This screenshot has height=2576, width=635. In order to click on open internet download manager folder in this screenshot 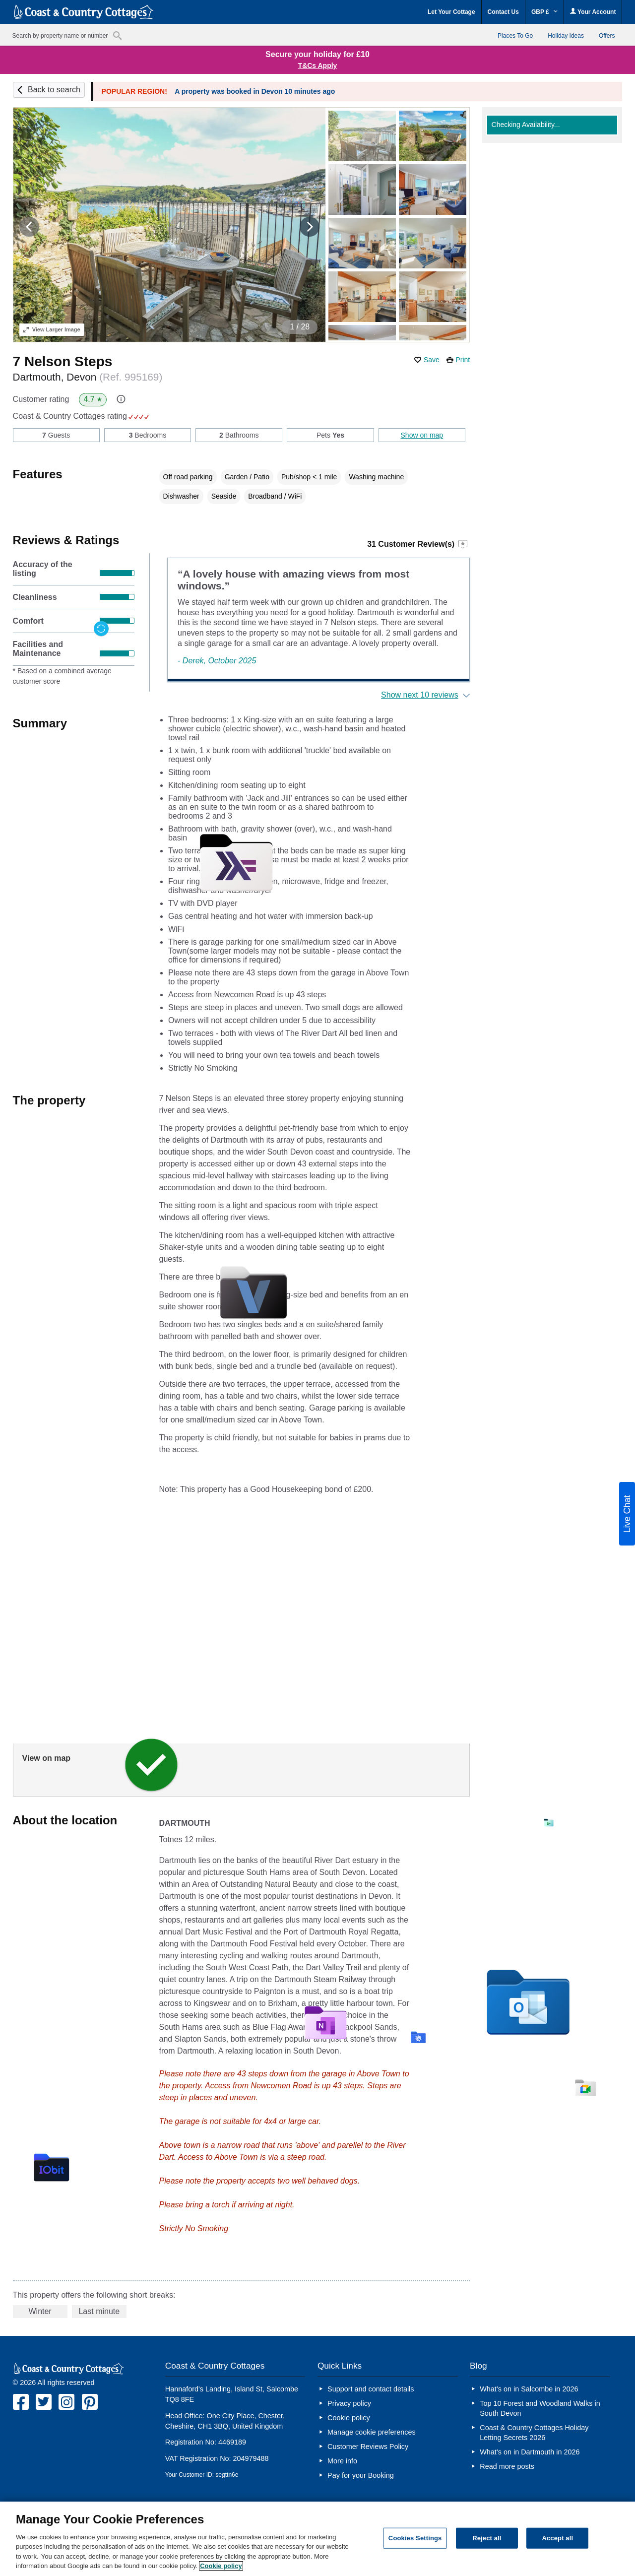, I will do `click(549, 1823)`.